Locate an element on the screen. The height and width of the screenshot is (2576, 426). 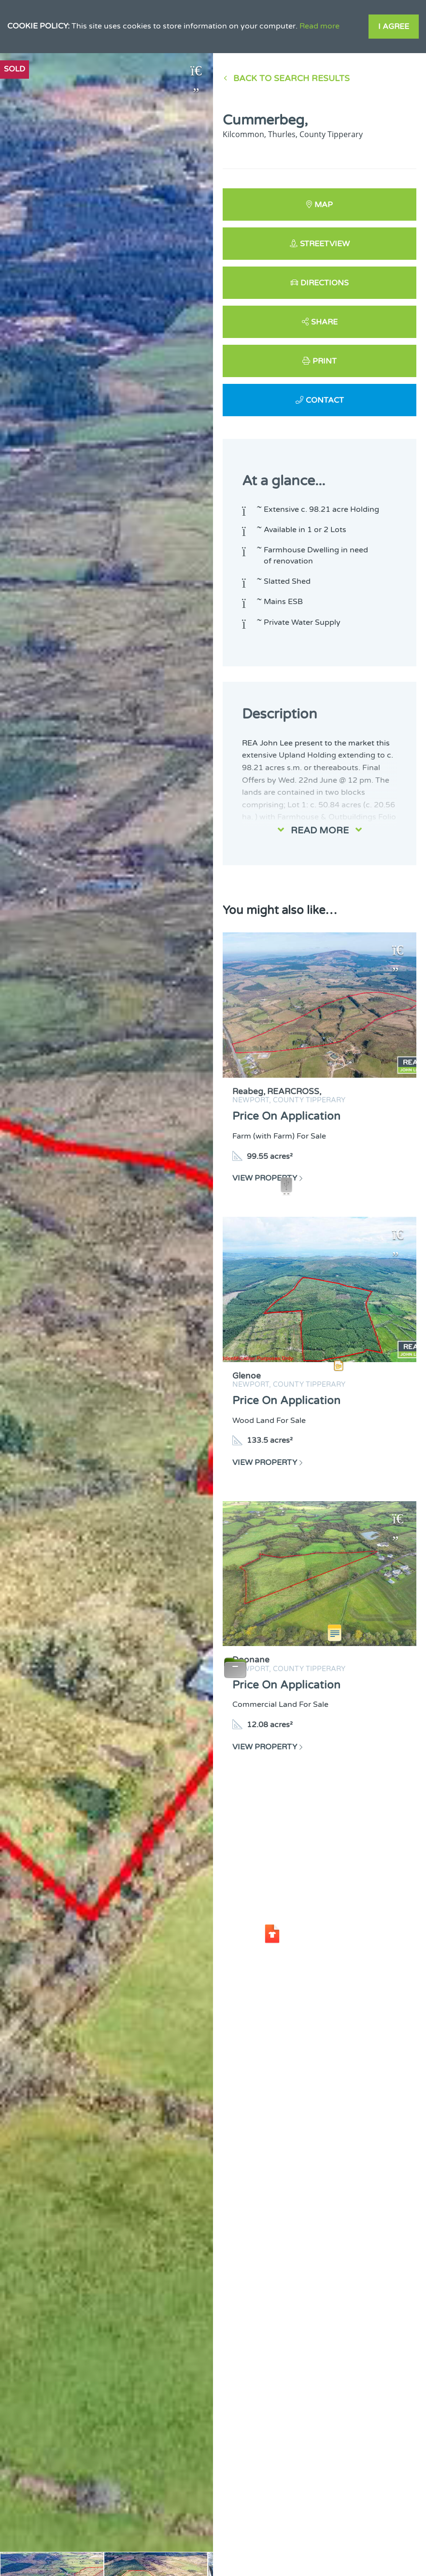
a theme or appearance customization file is located at coordinates (272, 1934).